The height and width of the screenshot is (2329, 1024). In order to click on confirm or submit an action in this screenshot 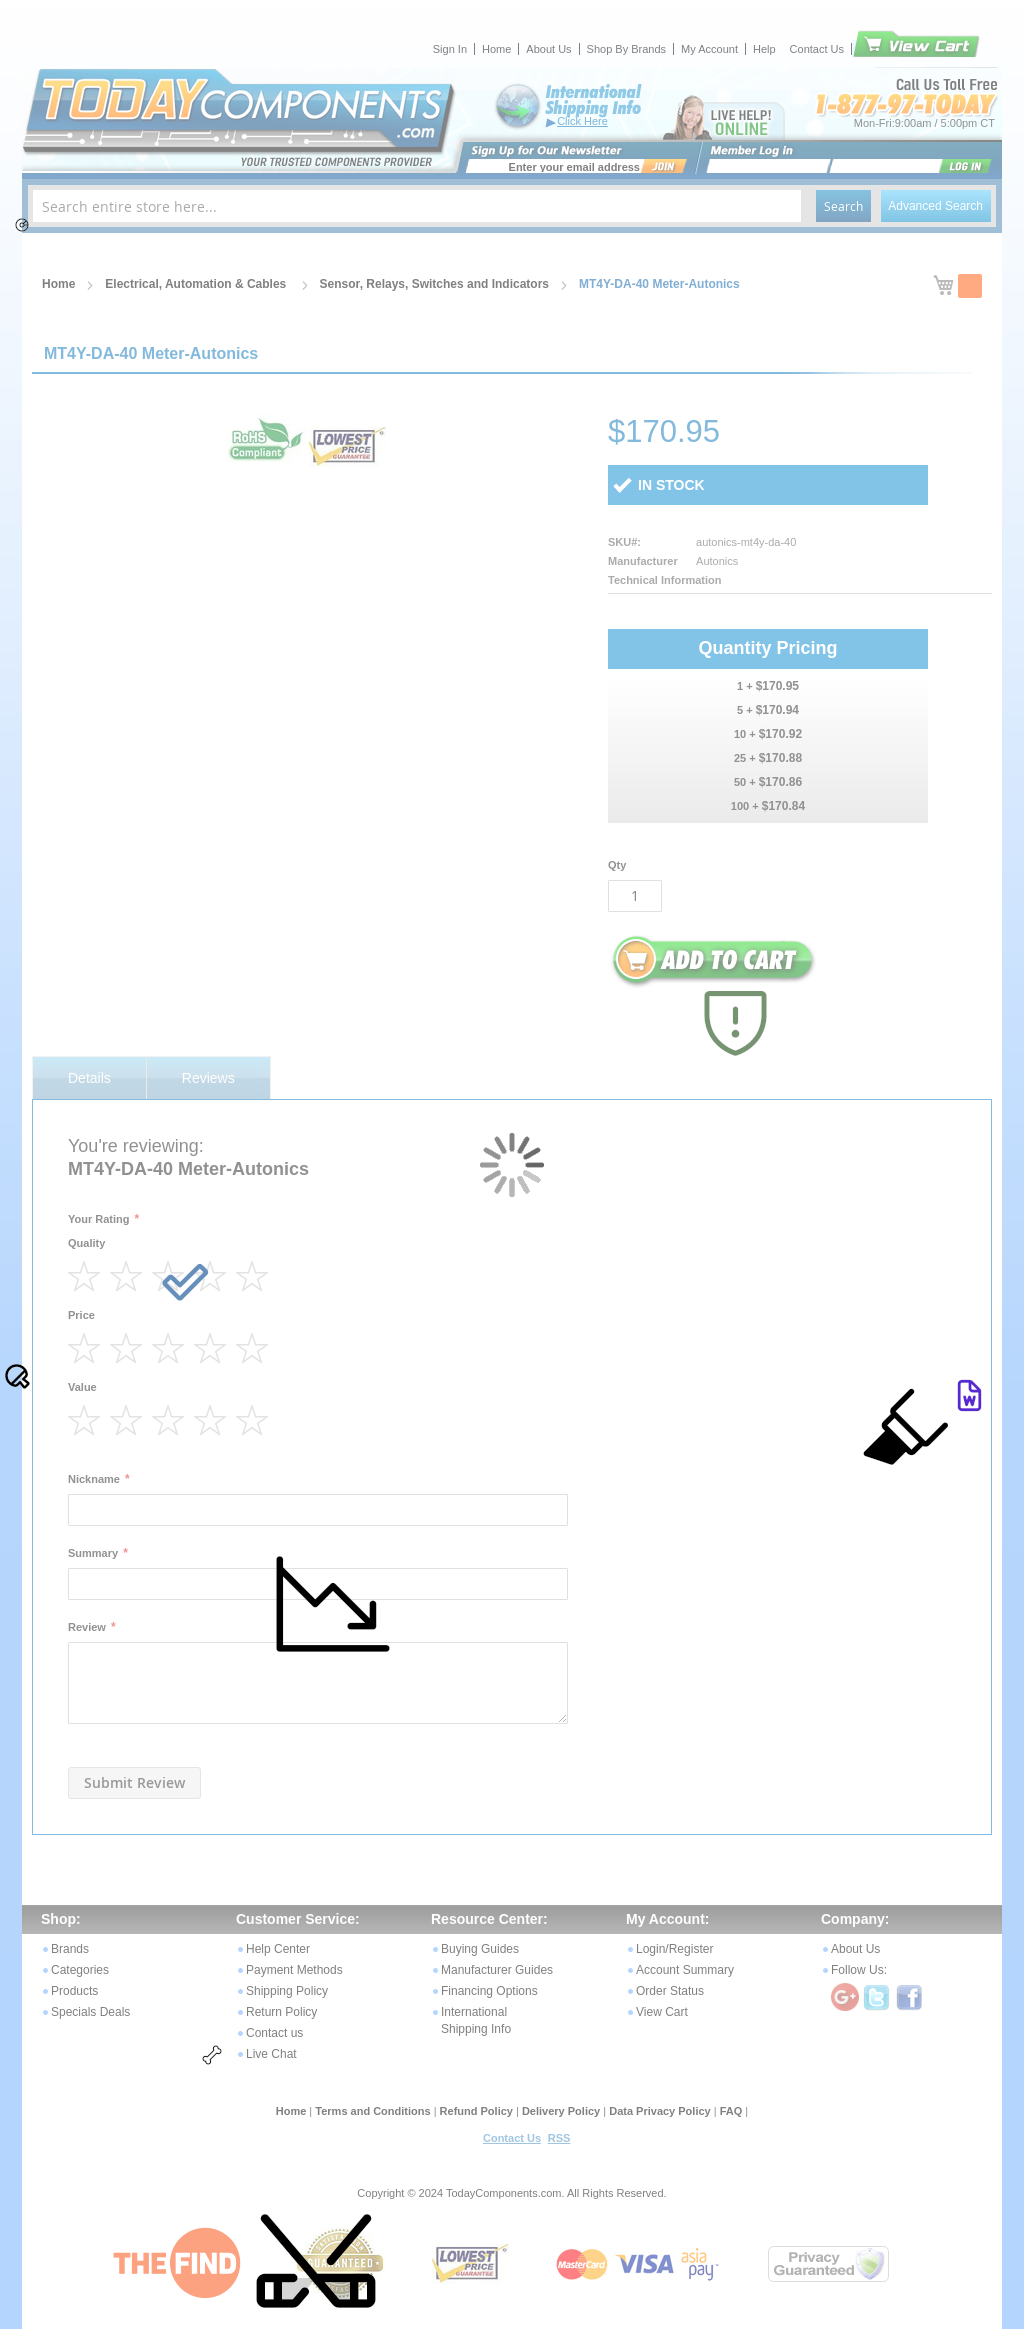, I will do `click(184, 1281)`.